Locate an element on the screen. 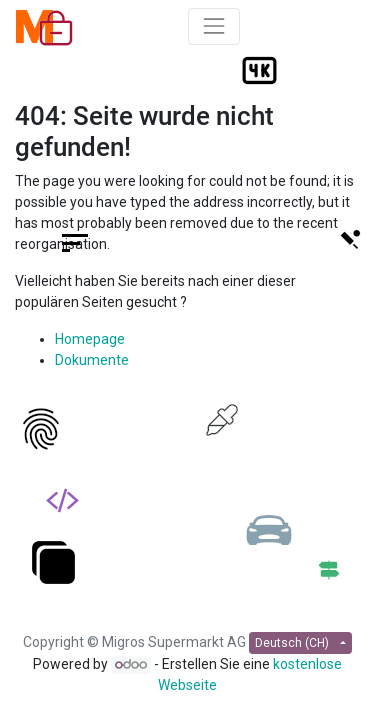 This screenshot has height=720, width=375. copy to clipboard is located at coordinates (53, 562).